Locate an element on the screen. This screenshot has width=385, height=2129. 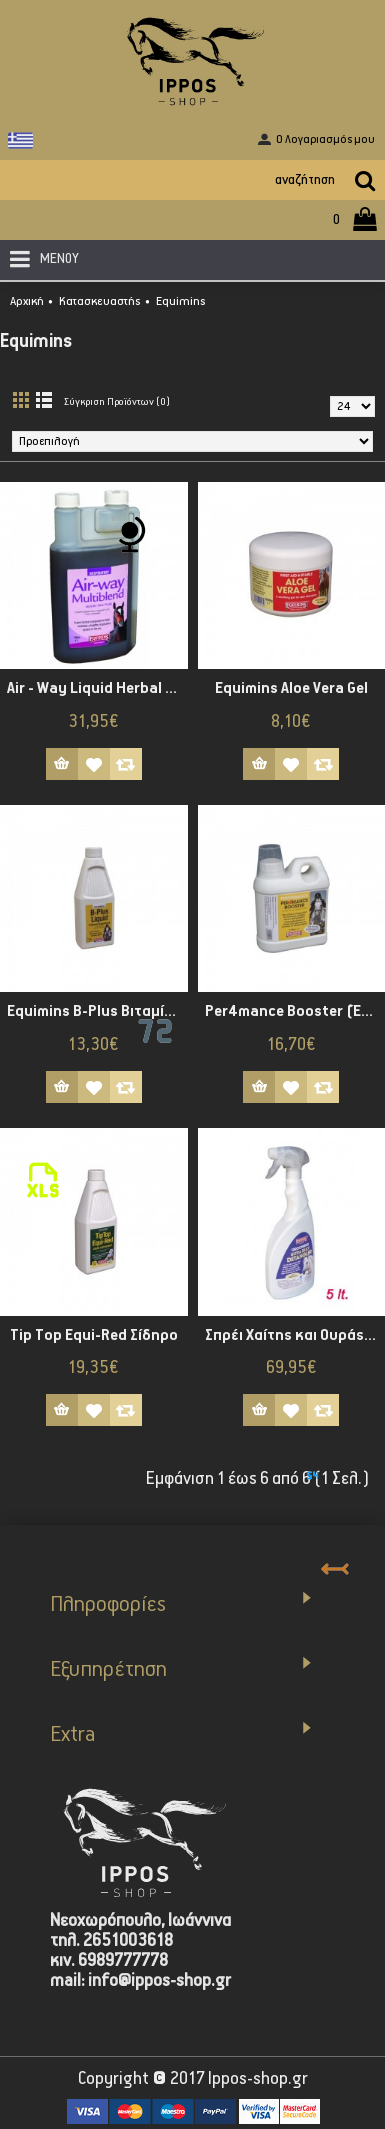
go back to the previous screen is located at coordinates (335, 1569).